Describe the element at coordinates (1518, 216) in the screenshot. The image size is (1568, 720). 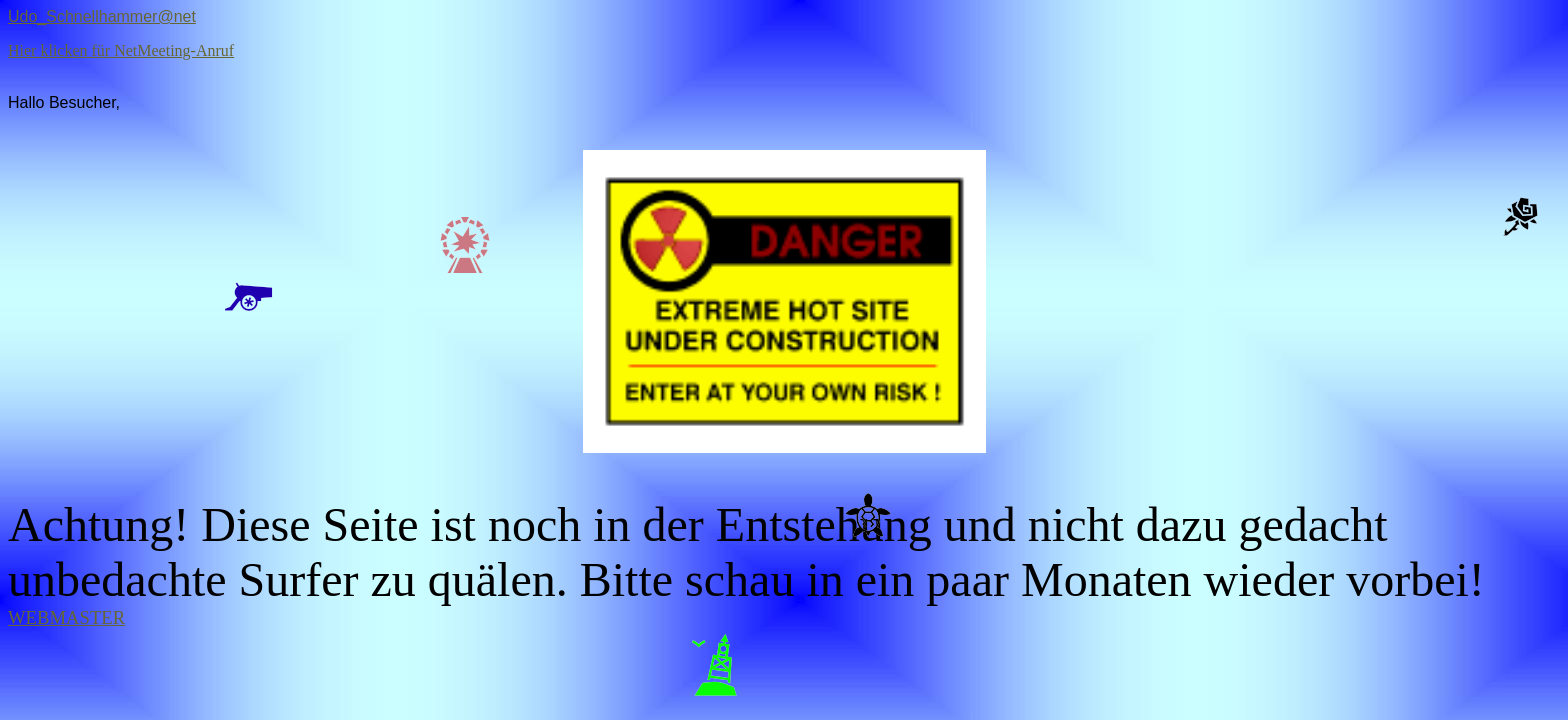
I see `select a rose or flower item in a game inventory` at that location.